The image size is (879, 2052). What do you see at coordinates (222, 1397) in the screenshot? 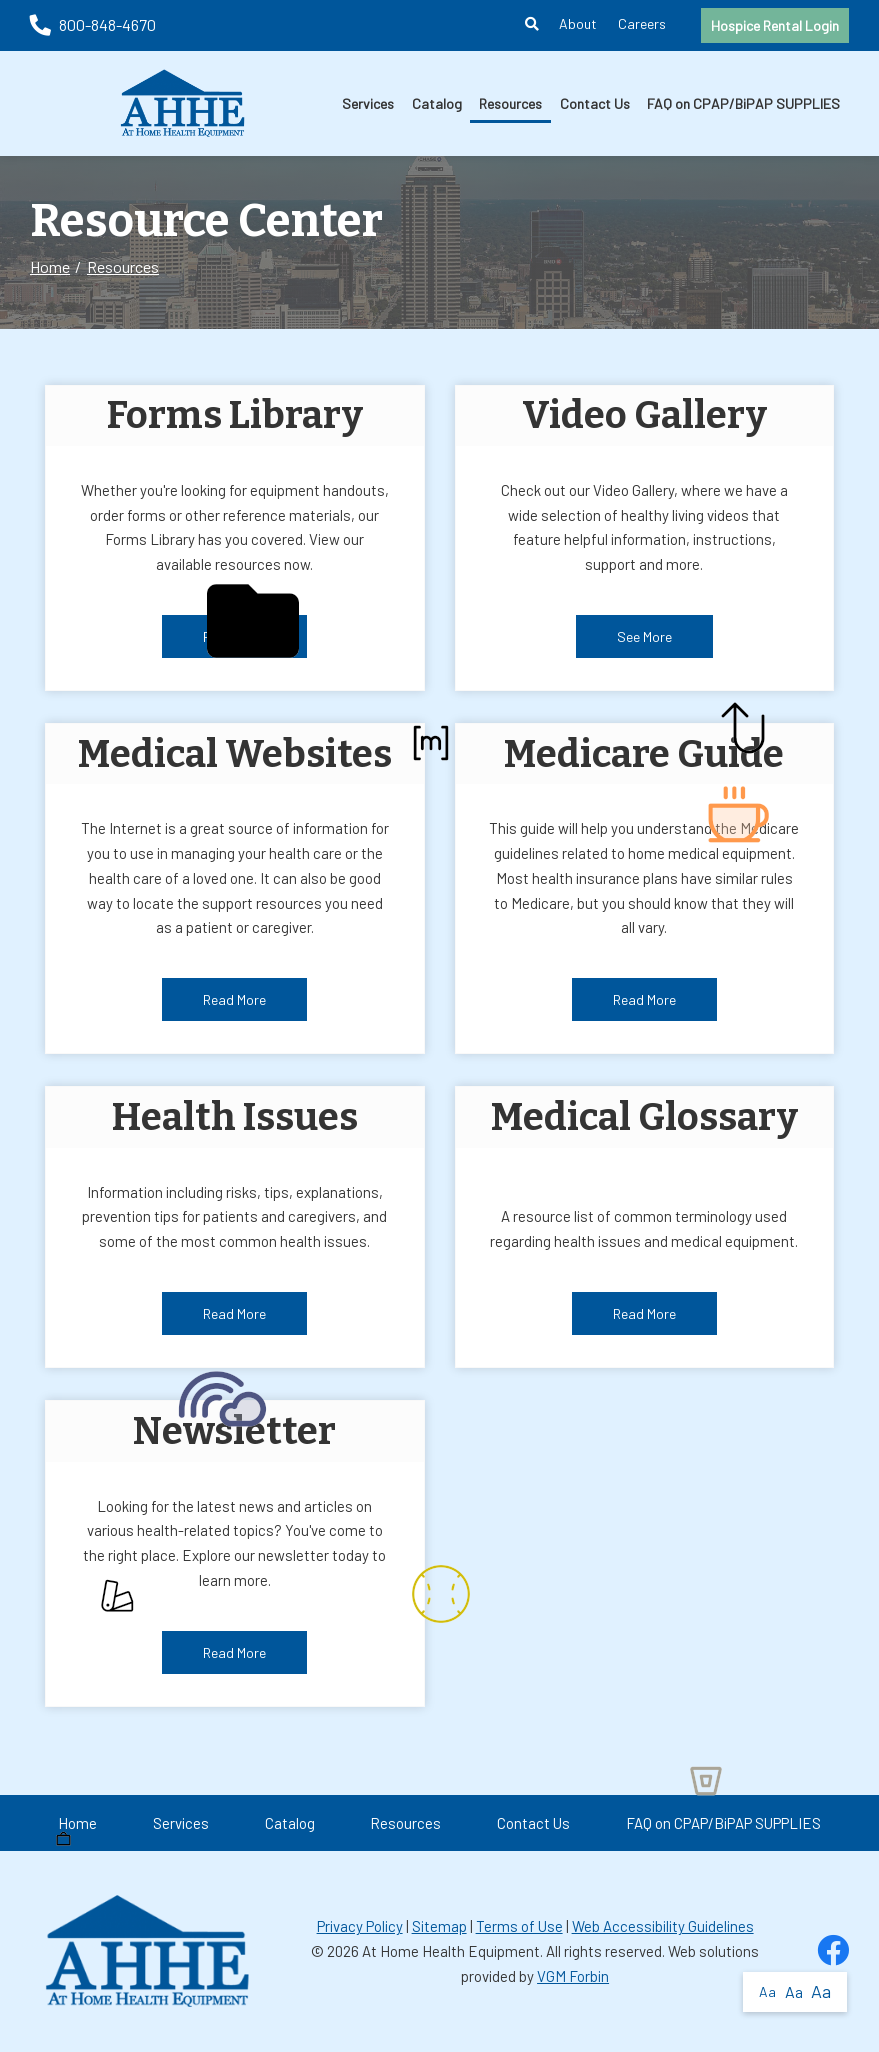
I see `weather forecast showing partly cloudy with rainbow` at bounding box center [222, 1397].